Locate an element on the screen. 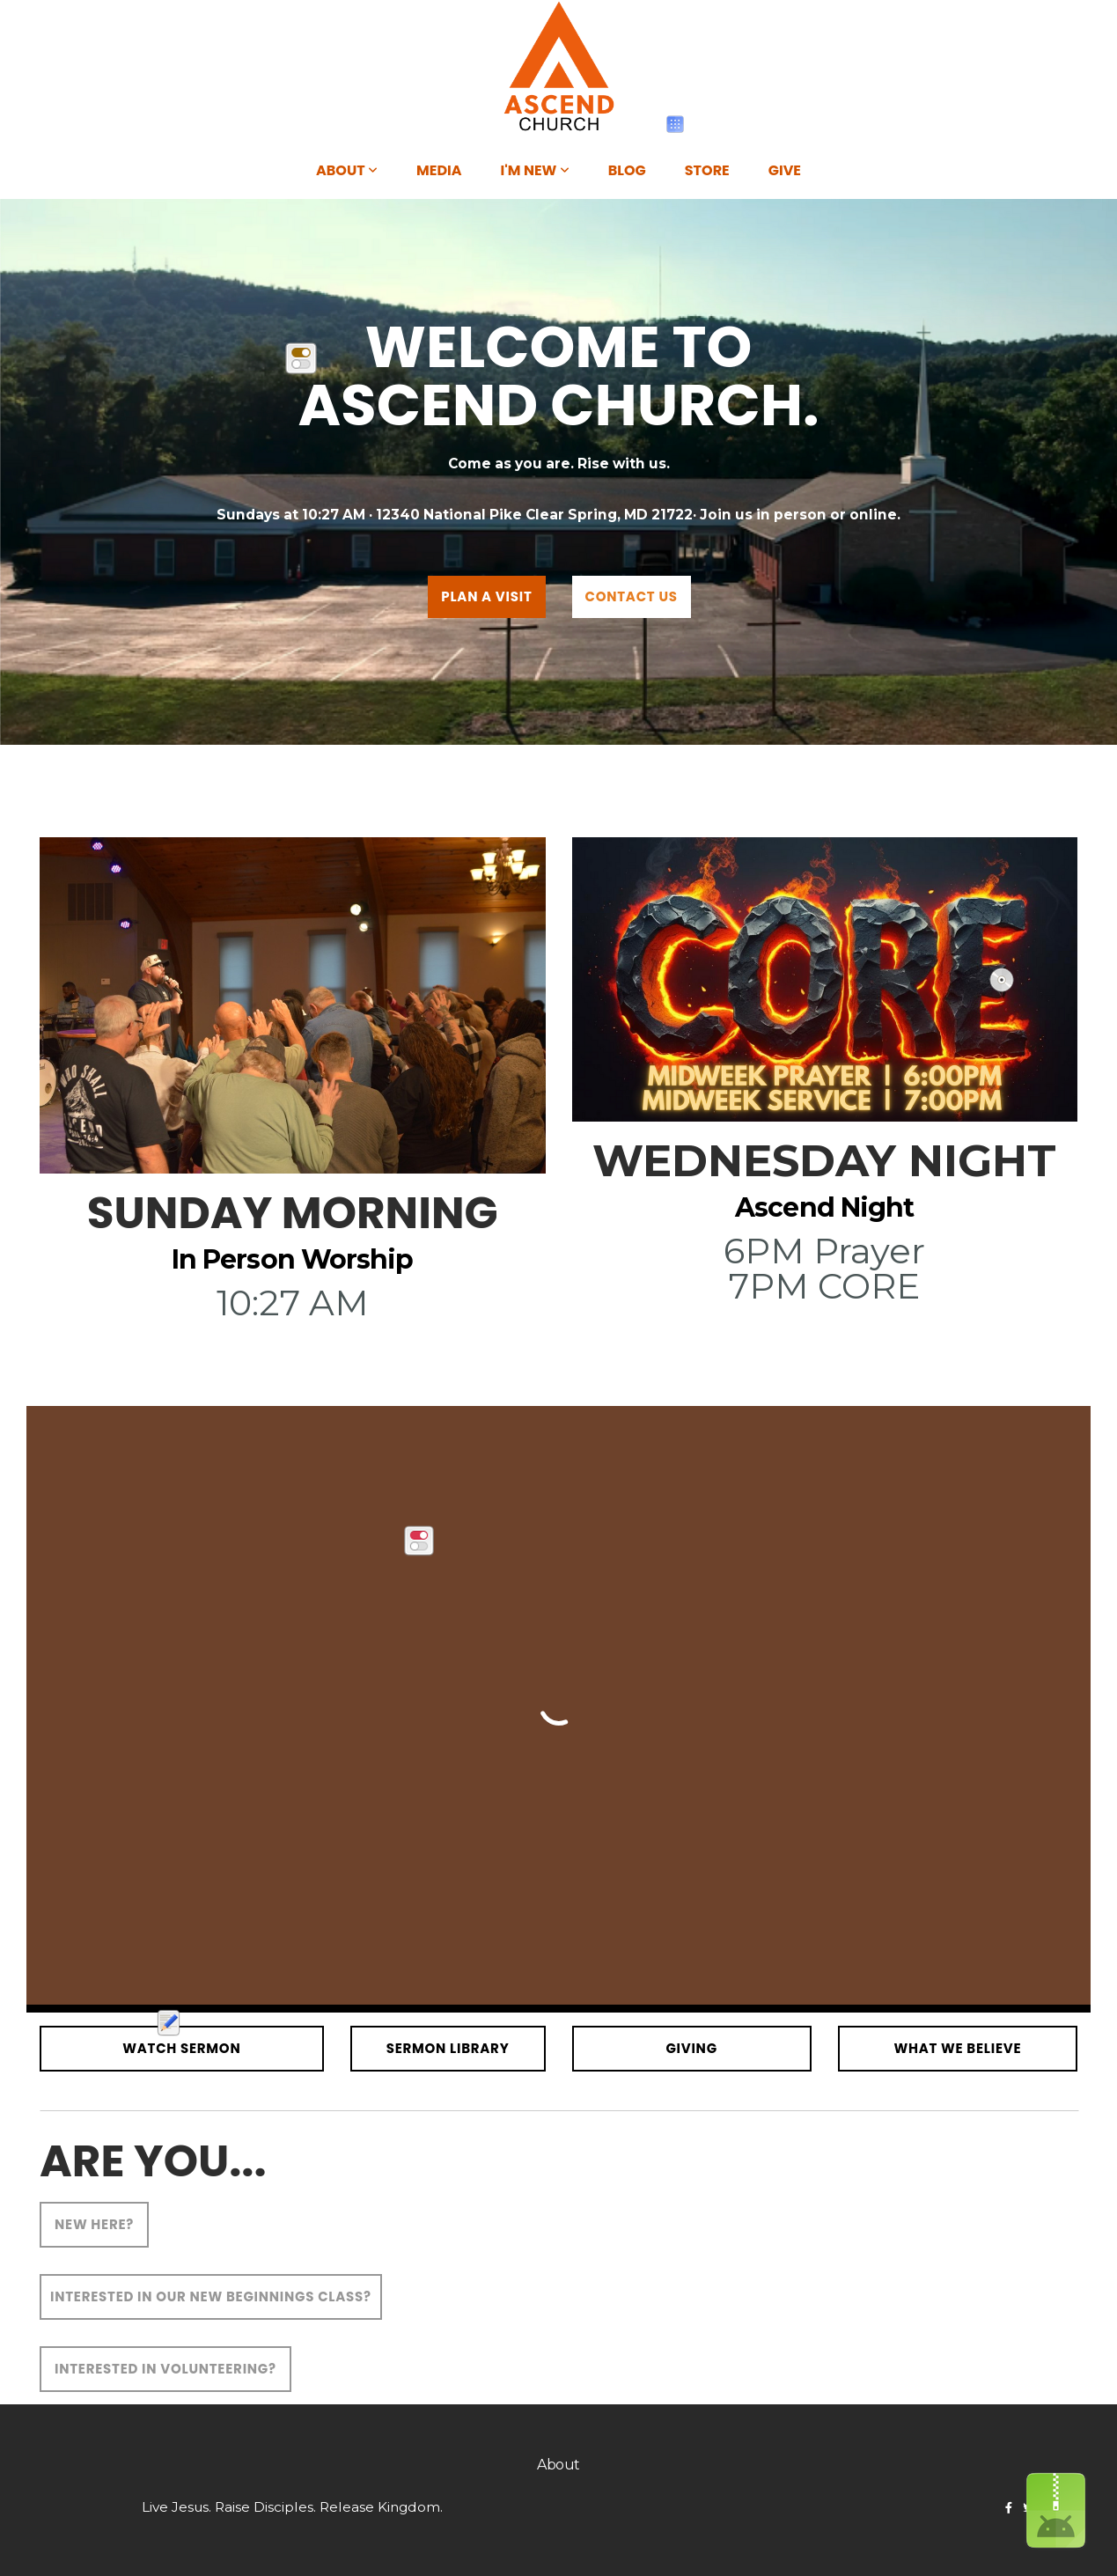 This screenshot has height=2576, width=1117. view other applications is located at coordinates (675, 124).